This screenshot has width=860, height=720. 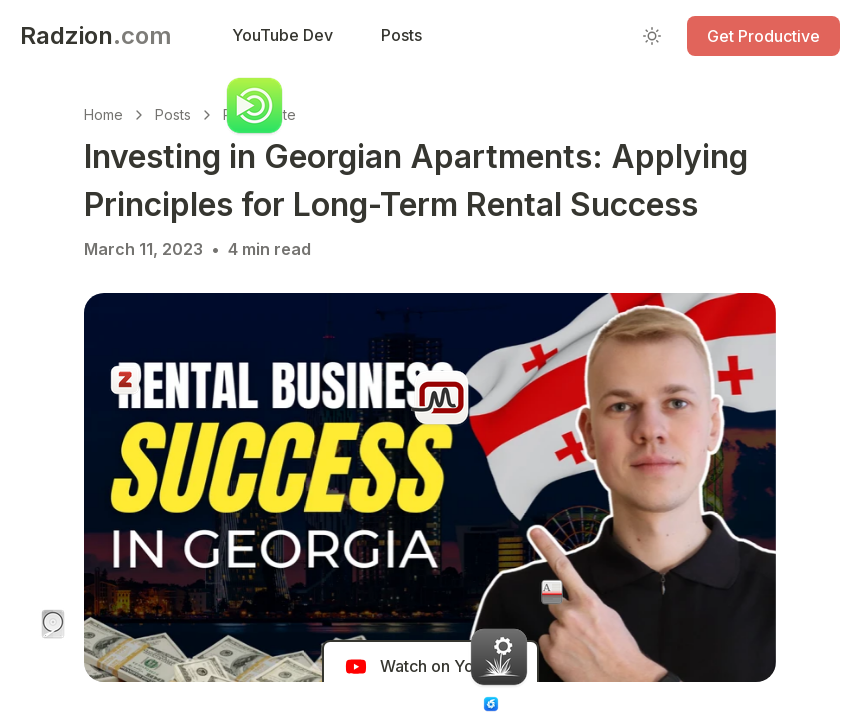 I want to click on open openchrom chromatography software, so click(x=441, y=397).